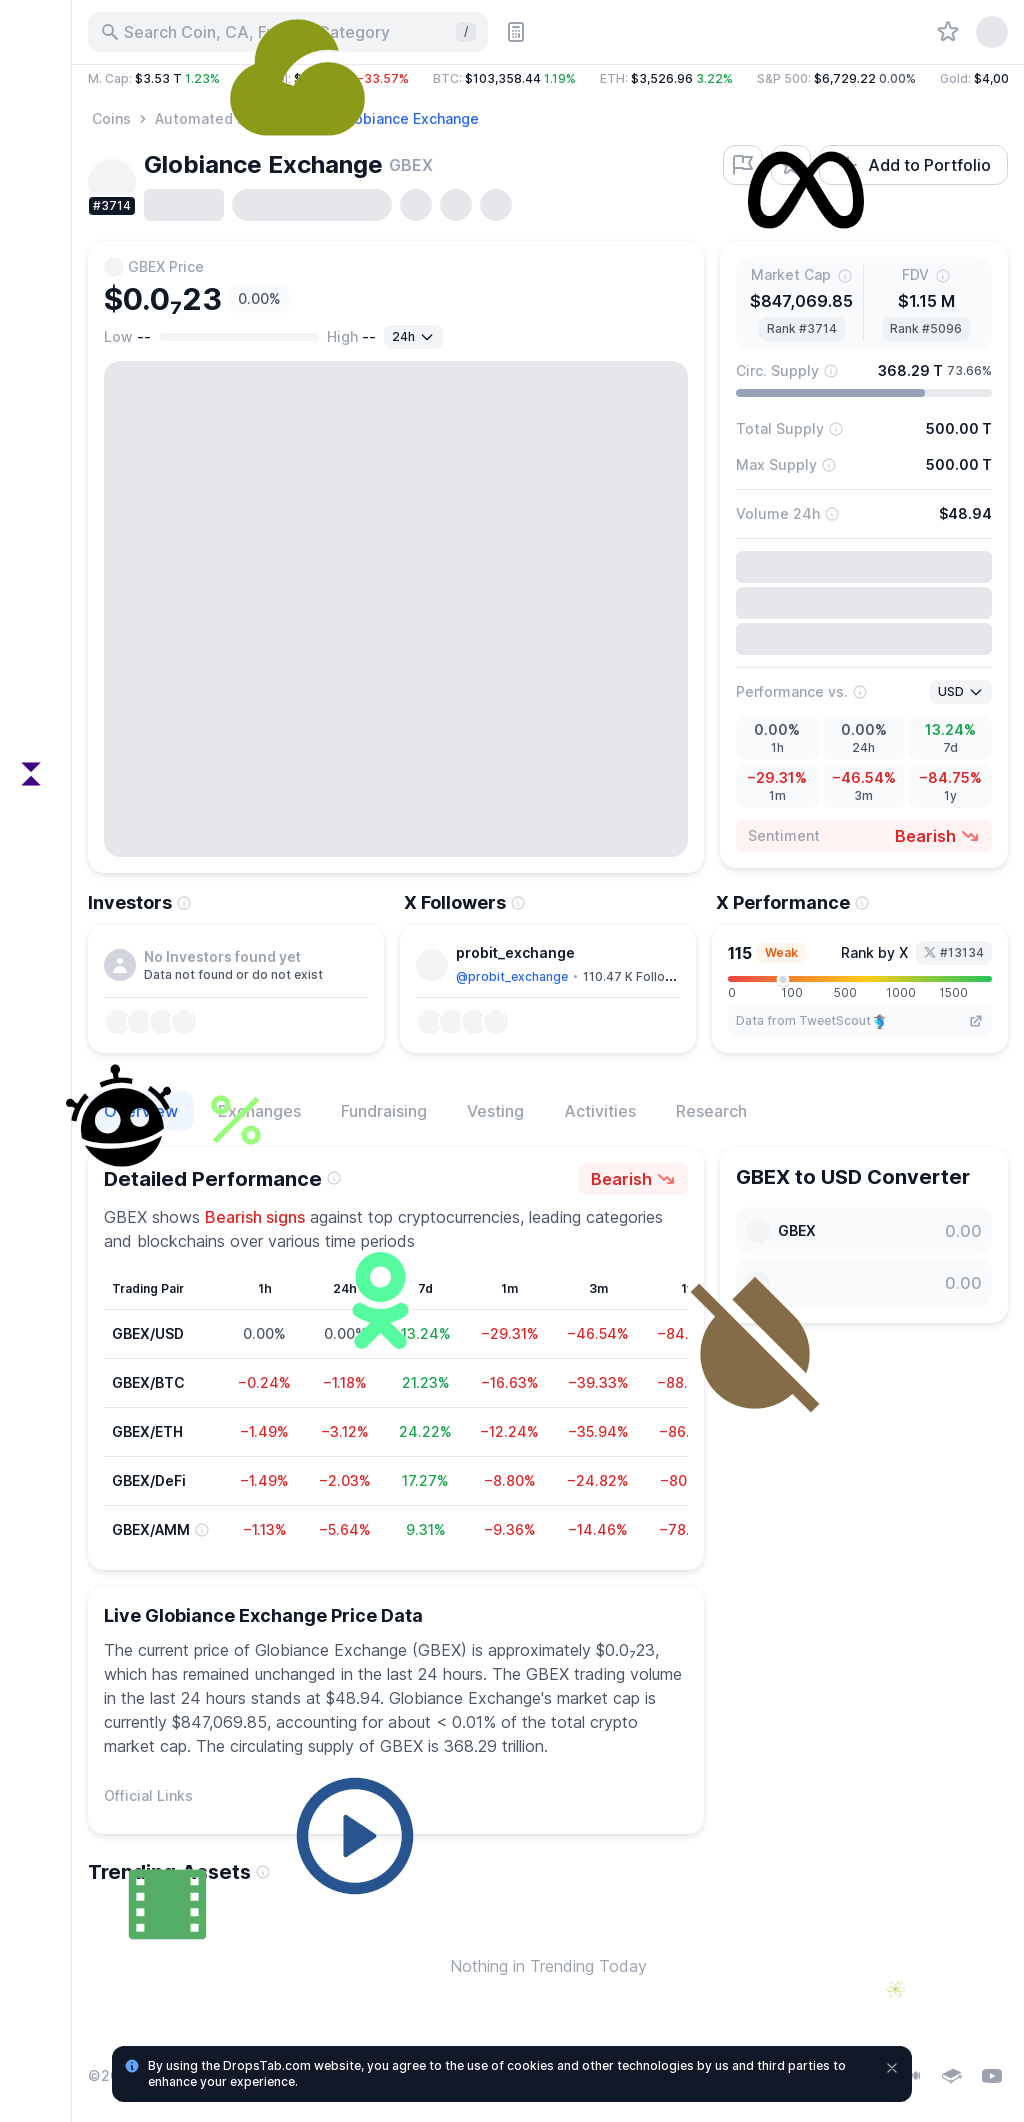  I want to click on disable blur effect, so click(755, 1348).